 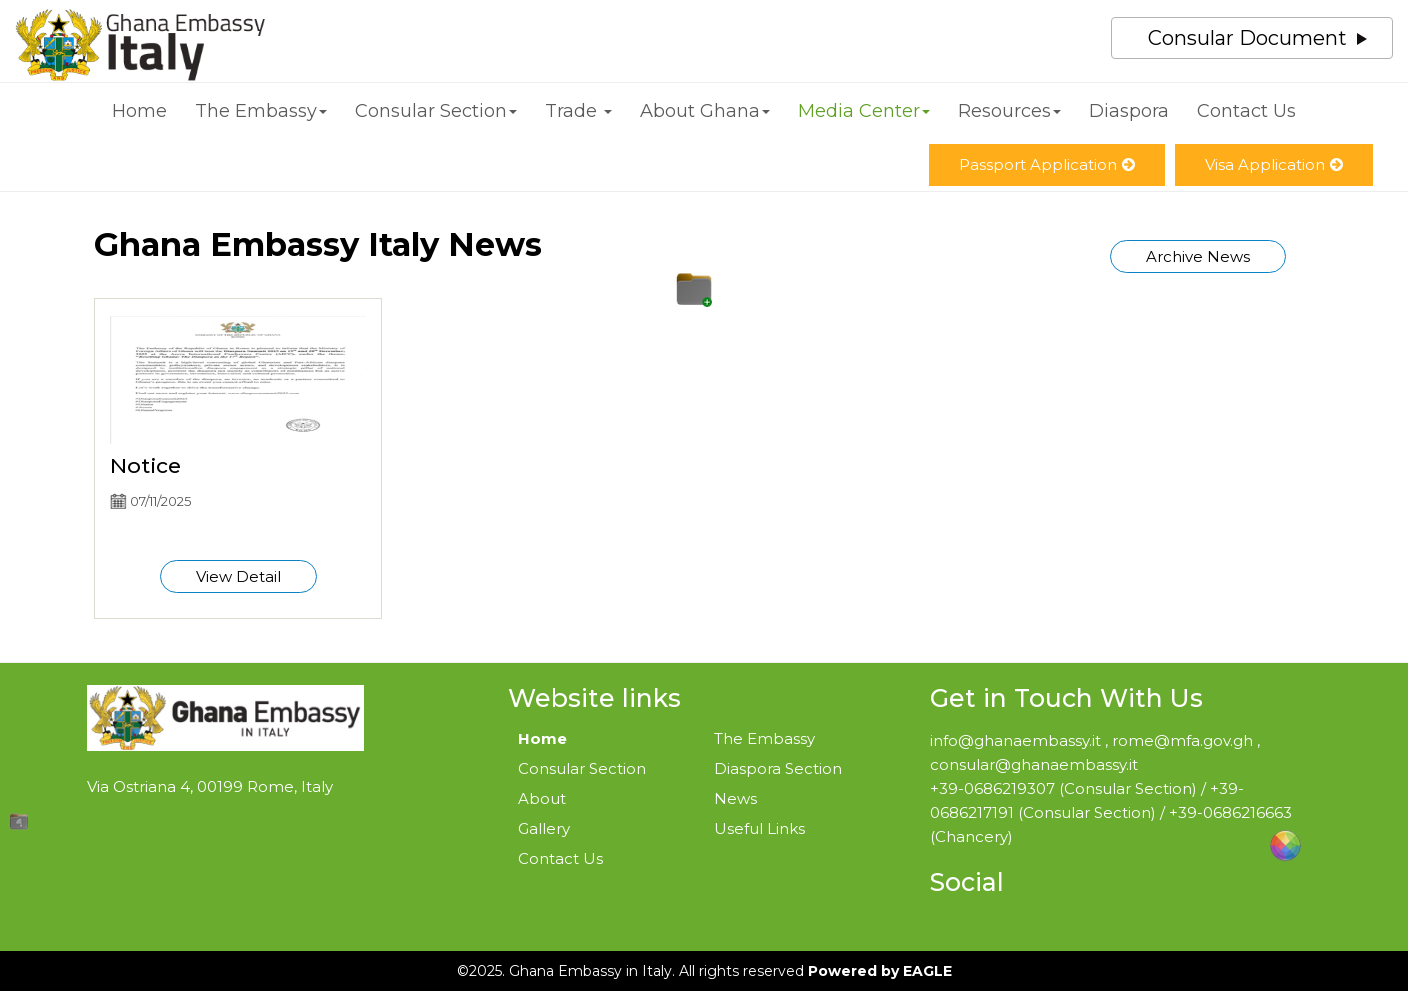 I want to click on access color and theme preferences, so click(x=1285, y=845).